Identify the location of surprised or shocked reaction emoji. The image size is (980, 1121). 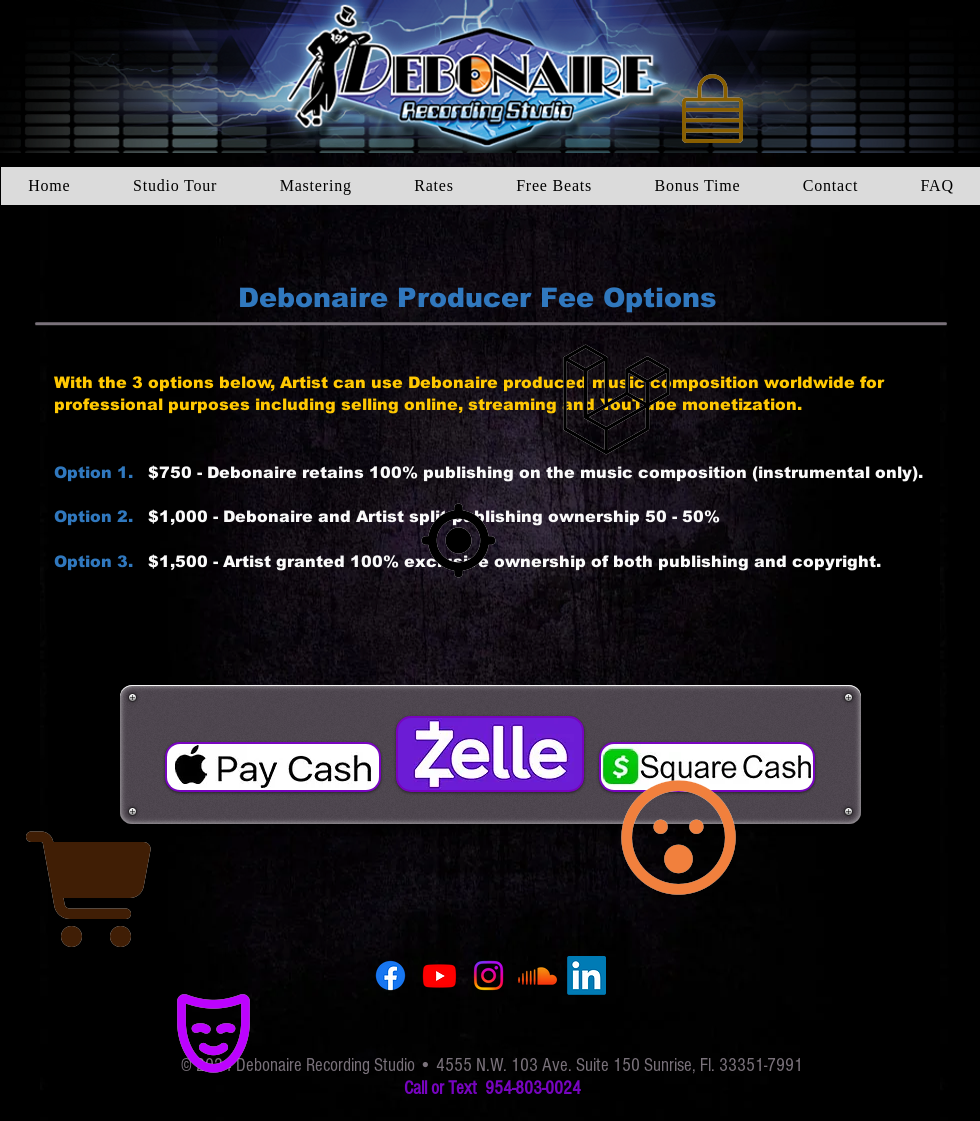
(678, 837).